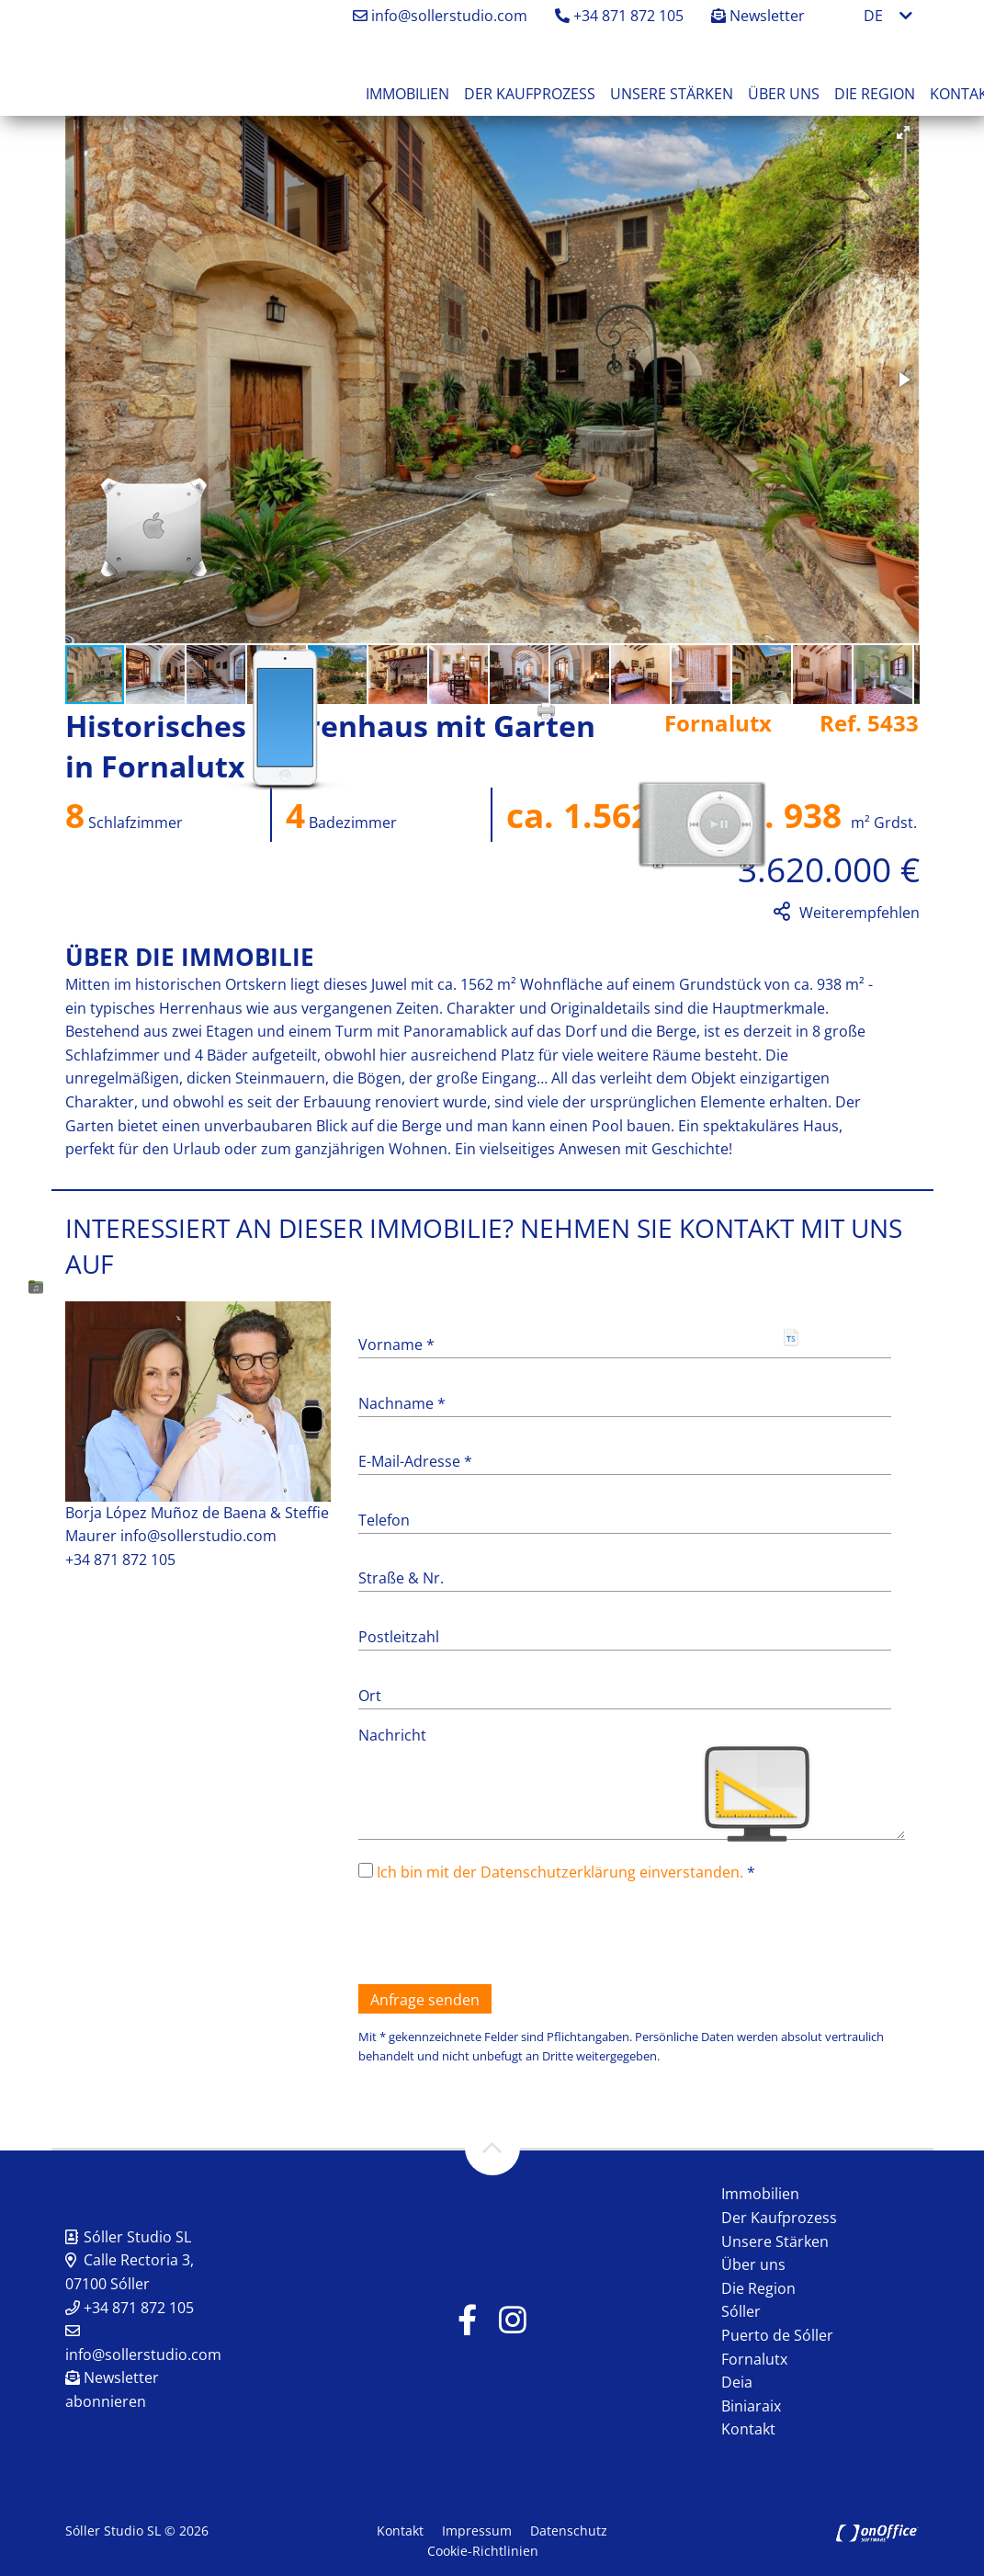 The image size is (984, 2576). Describe the element at coordinates (757, 1793) in the screenshot. I see `access display settings` at that location.